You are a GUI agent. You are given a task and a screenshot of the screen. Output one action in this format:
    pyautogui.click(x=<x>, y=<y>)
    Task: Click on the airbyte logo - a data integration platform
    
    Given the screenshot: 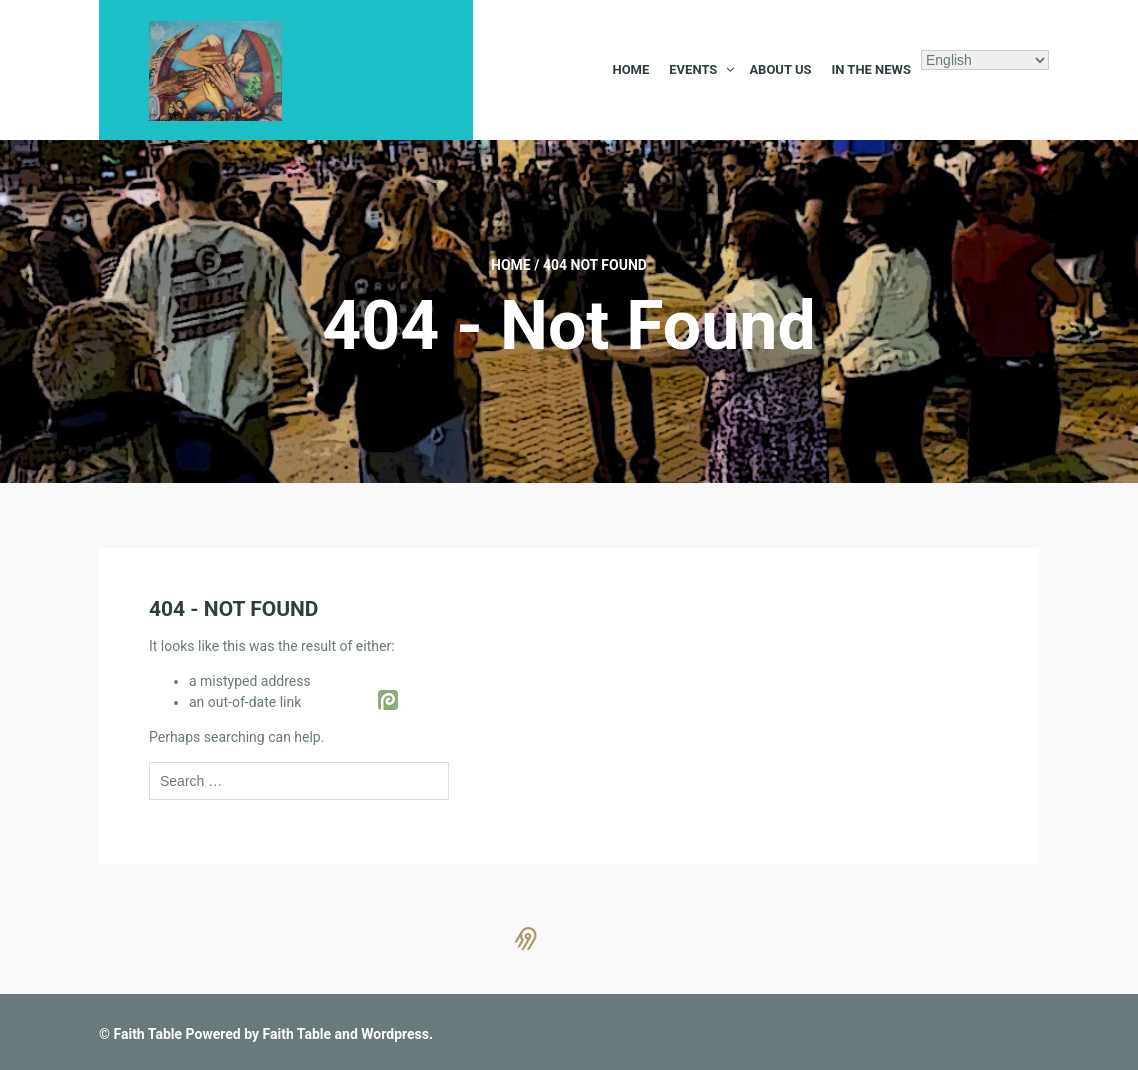 What is the action you would take?
    pyautogui.click(x=525, y=938)
    